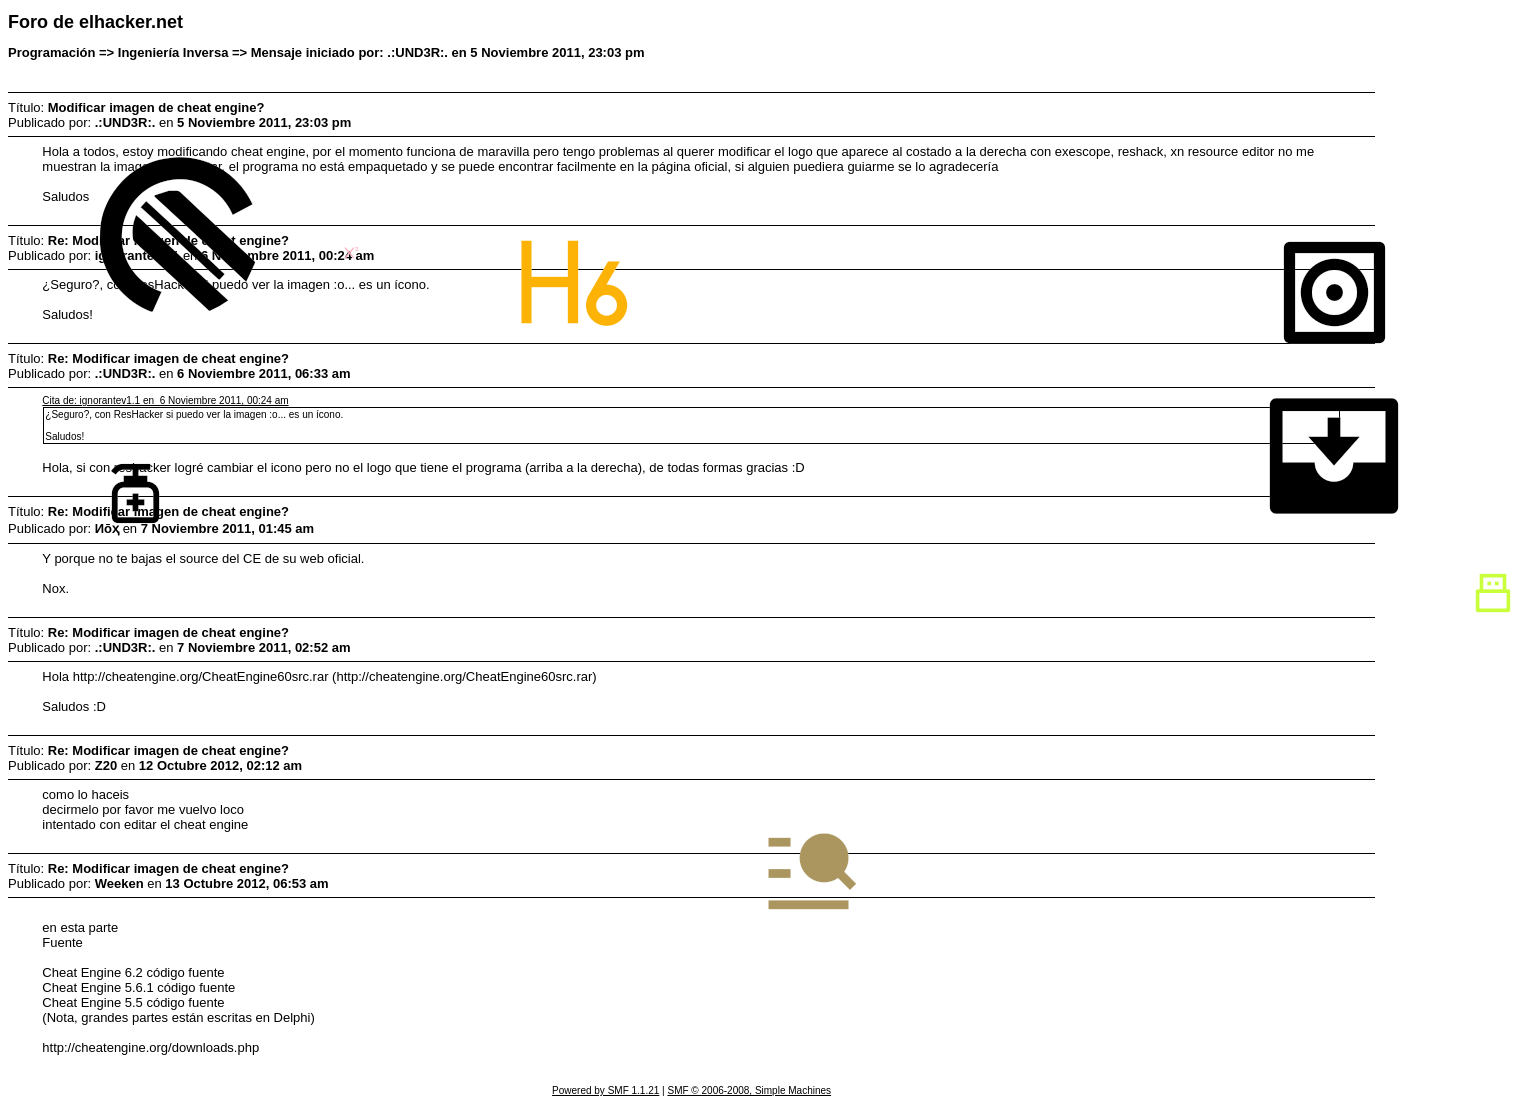 Image resolution: width=1535 pixels, height=1104 pixels. Describe the element at coordinates (1334, 292) in the screenshot. I see `adjust speaker or audio output settings` at that location.